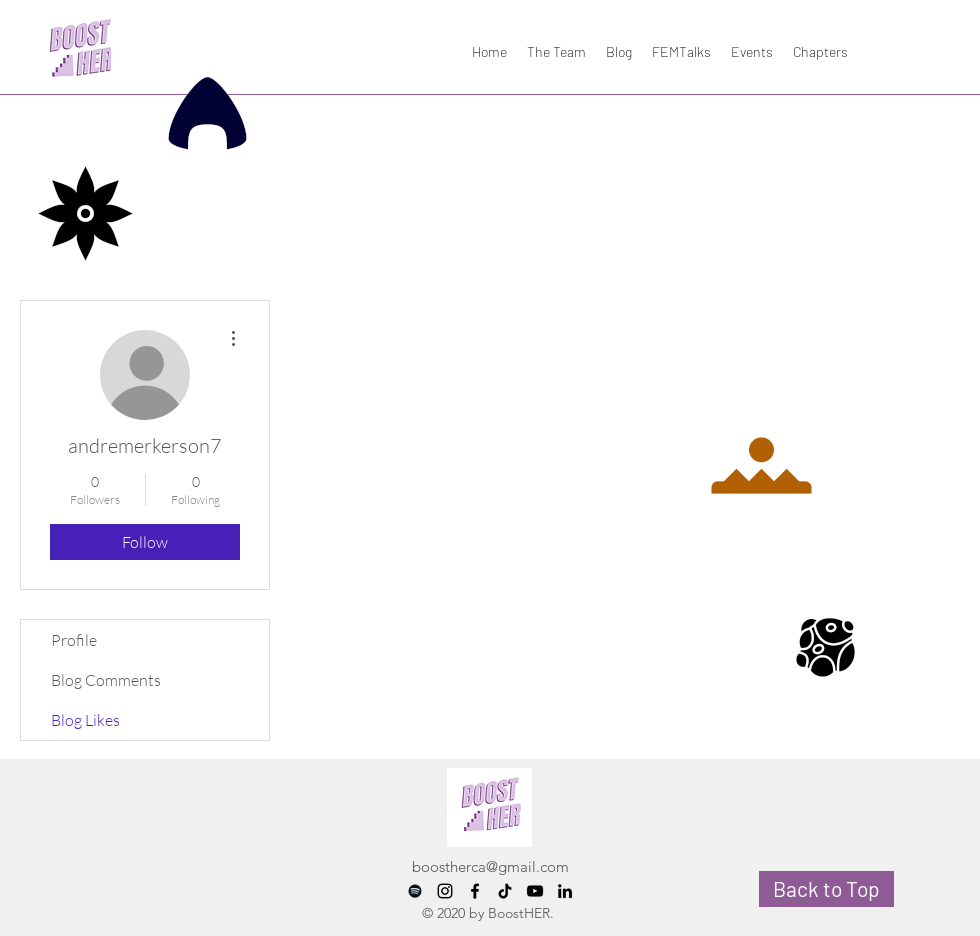  I want to click on onigiri or rice ball food item, so click(207, 110).